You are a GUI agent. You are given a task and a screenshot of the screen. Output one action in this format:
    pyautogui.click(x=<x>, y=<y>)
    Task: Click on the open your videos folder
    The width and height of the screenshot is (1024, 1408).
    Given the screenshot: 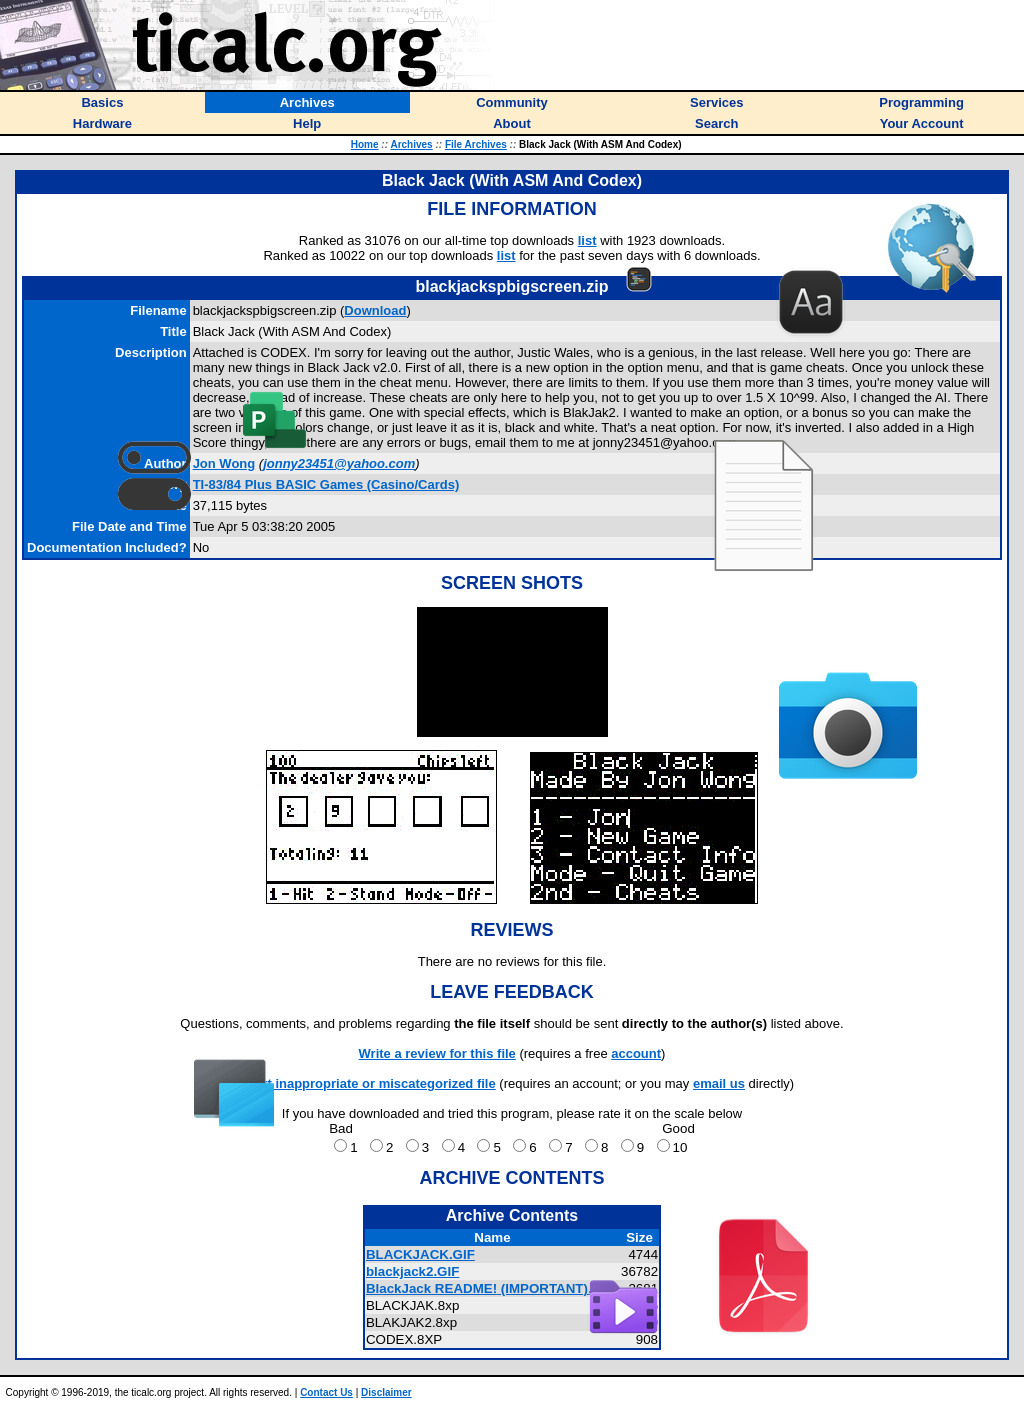 What is the action you would take?
    pyautogui.click(x=623, y=1308)
    